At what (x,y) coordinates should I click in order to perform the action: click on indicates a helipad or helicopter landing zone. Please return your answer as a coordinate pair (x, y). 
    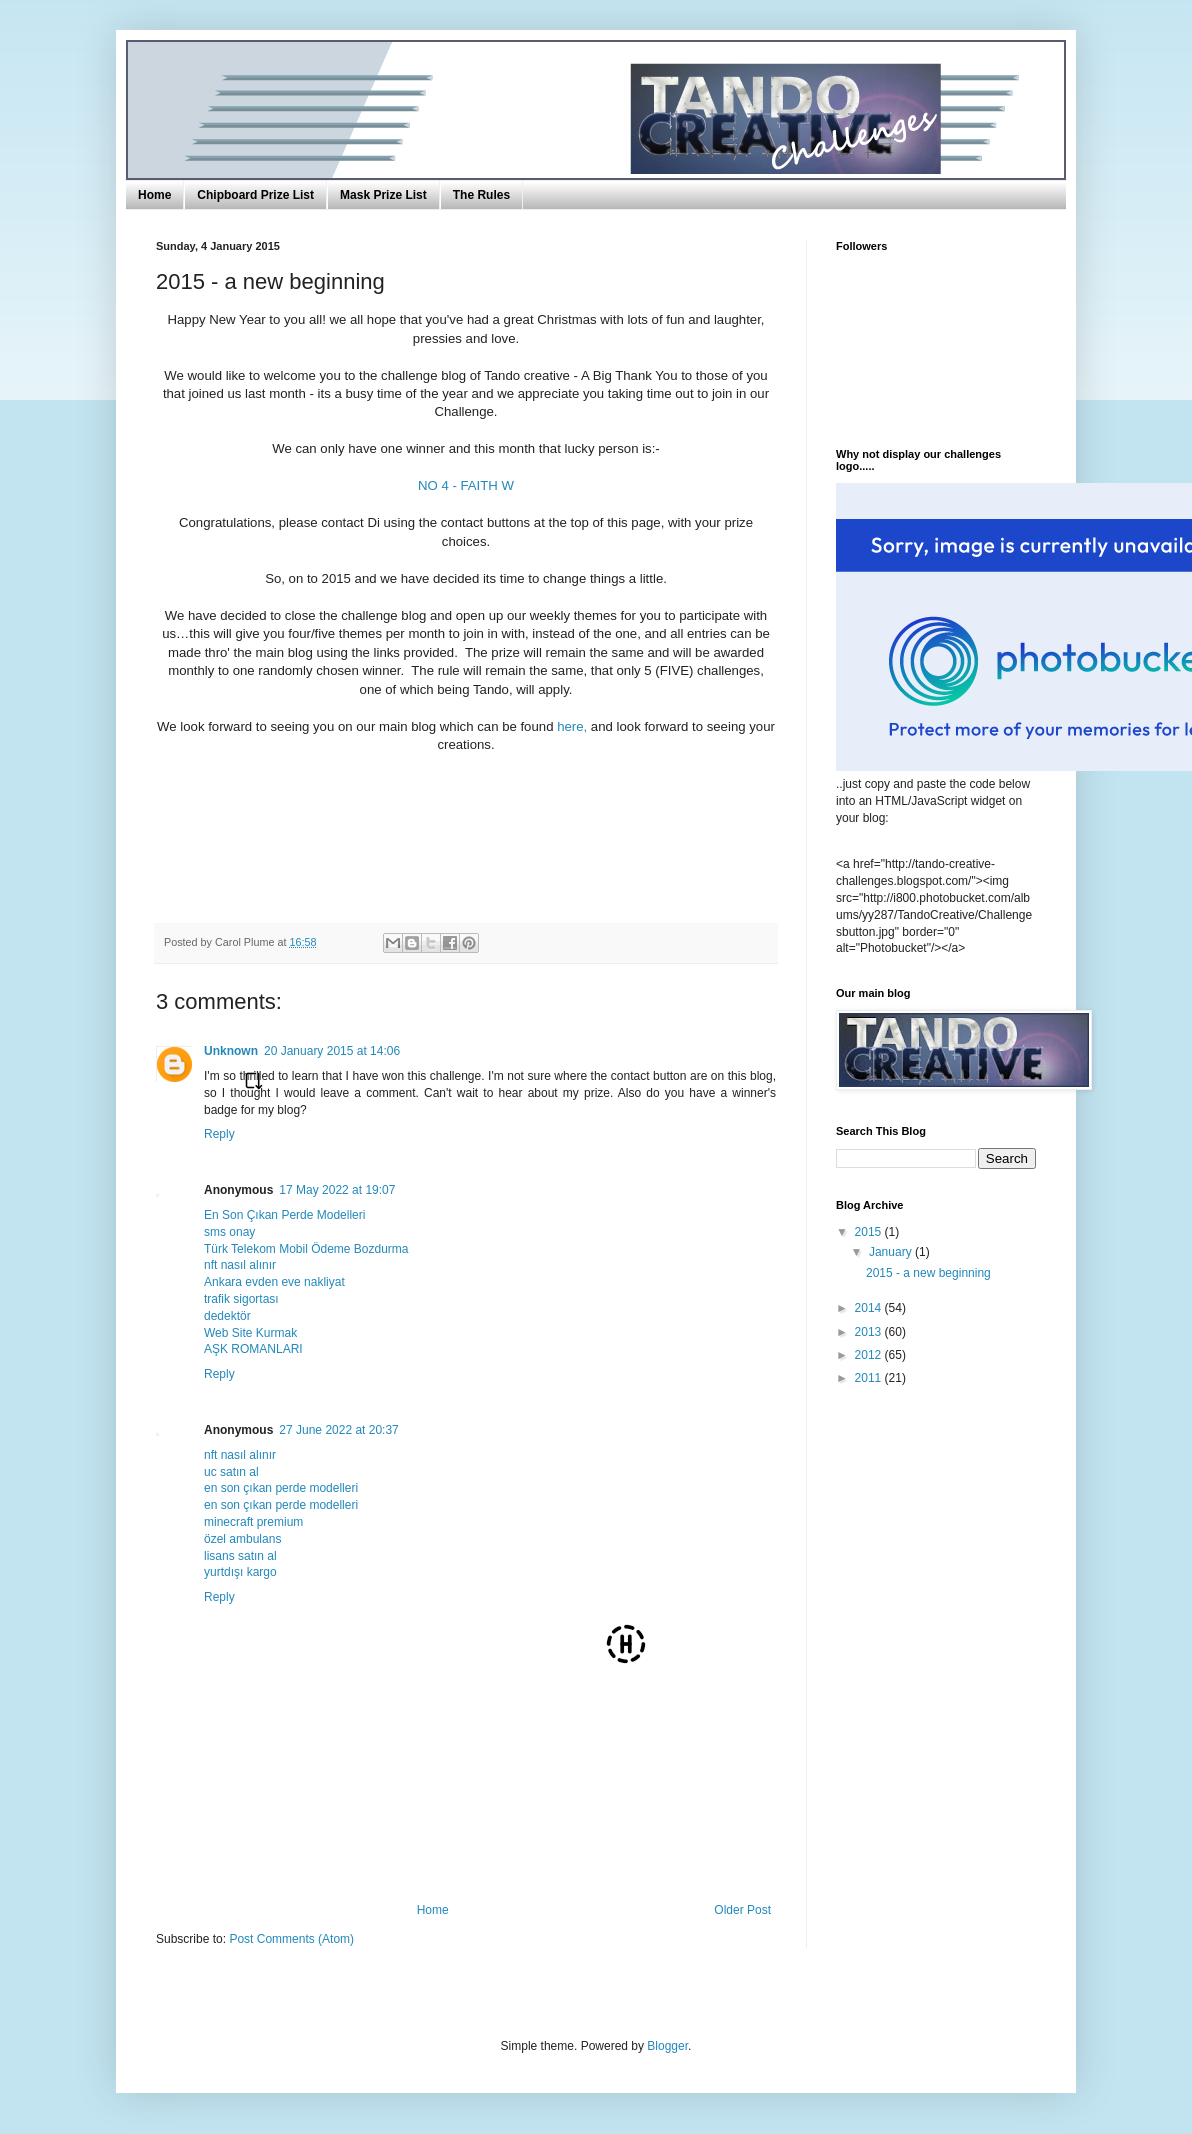
    Looking at the image, I should click on (626, 1644).